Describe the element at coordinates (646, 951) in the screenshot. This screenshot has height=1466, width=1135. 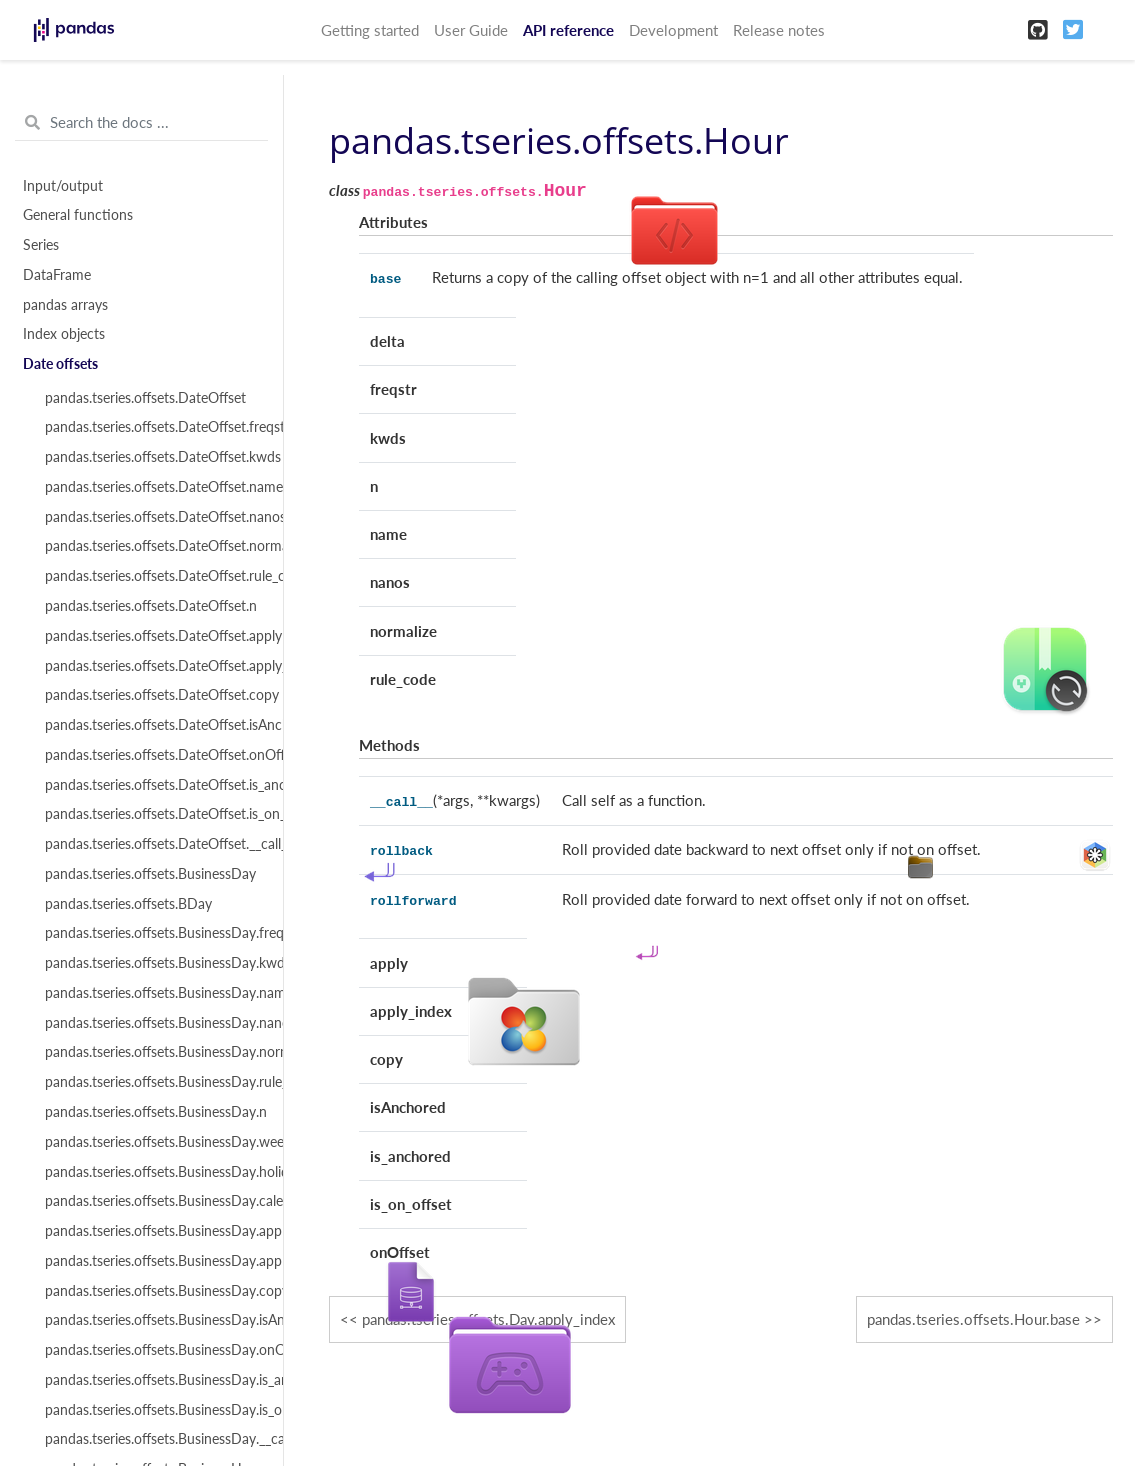
I see `reply to all recipients in an email thread` at that location.